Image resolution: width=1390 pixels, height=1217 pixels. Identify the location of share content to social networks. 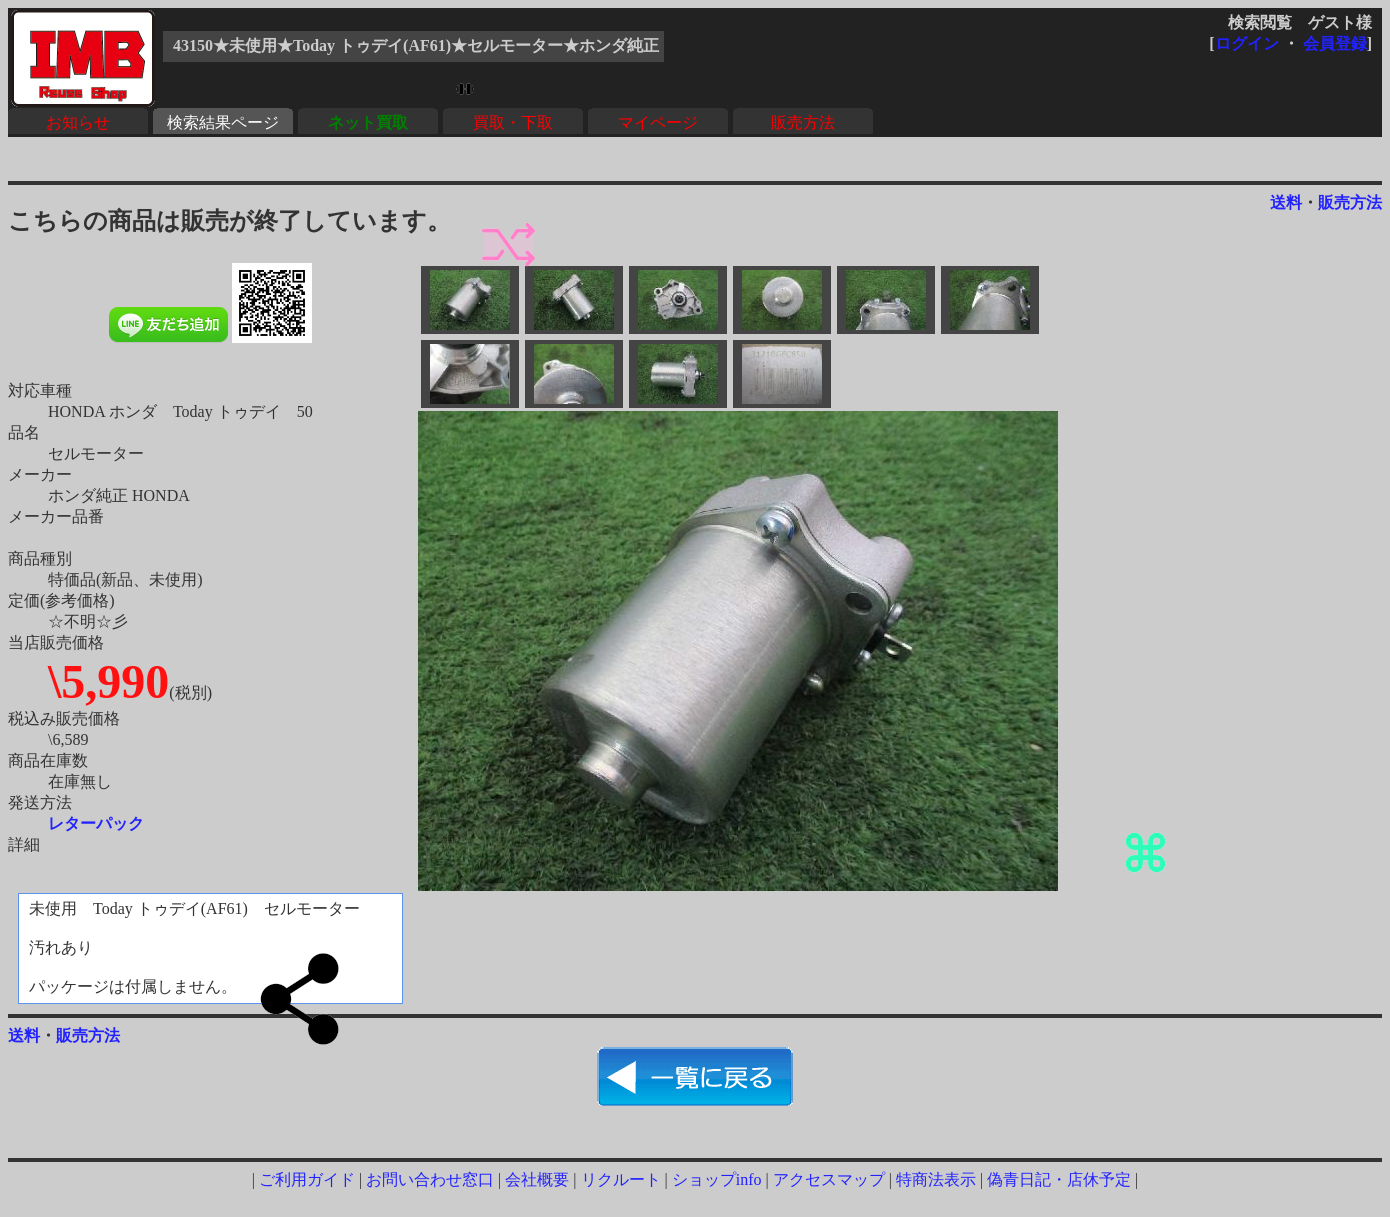
(303, 999).